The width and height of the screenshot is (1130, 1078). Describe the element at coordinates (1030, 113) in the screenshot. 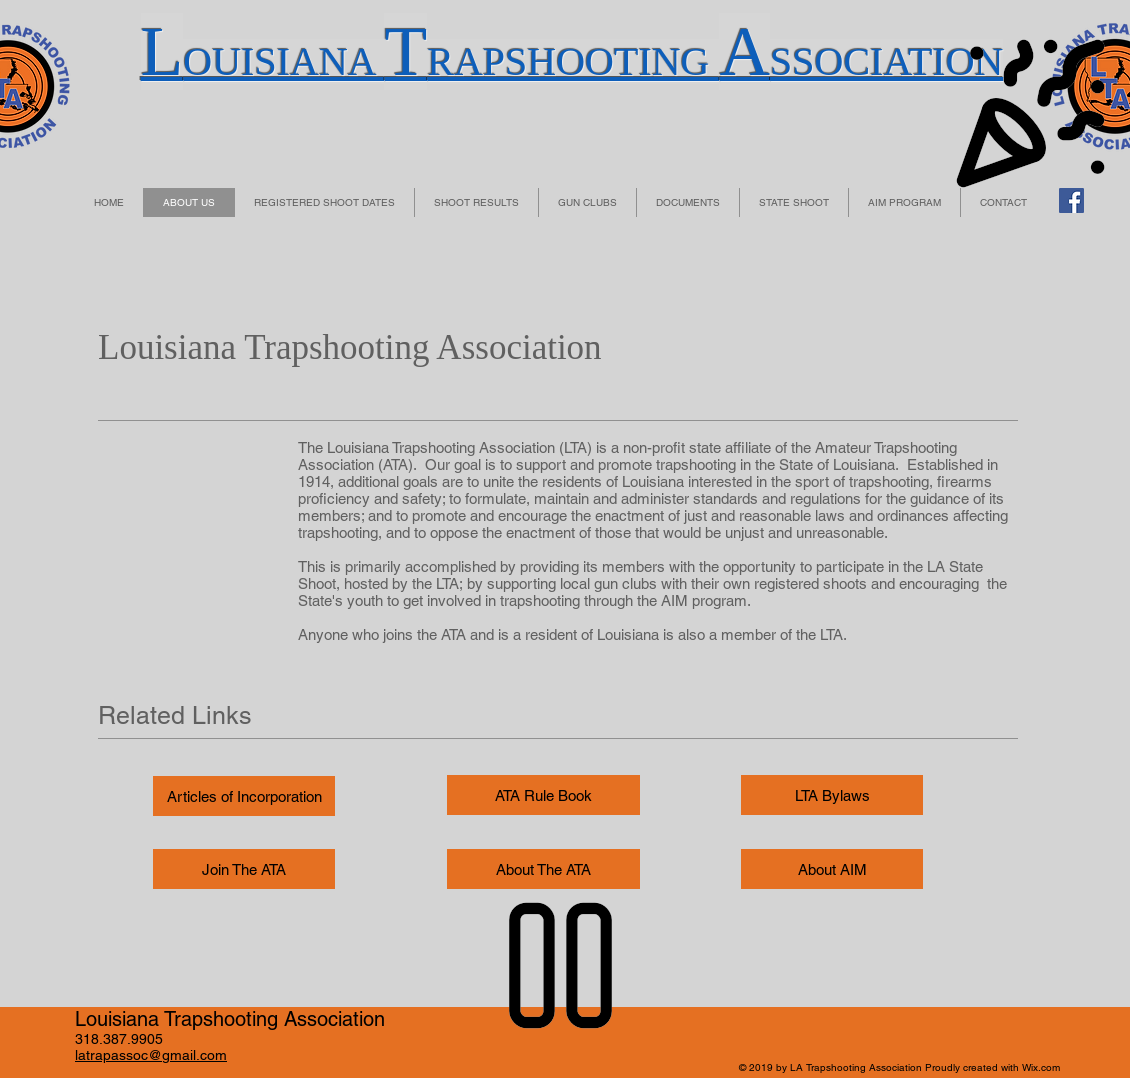

I see `celebrate a completed milestone or achievement` at that location.